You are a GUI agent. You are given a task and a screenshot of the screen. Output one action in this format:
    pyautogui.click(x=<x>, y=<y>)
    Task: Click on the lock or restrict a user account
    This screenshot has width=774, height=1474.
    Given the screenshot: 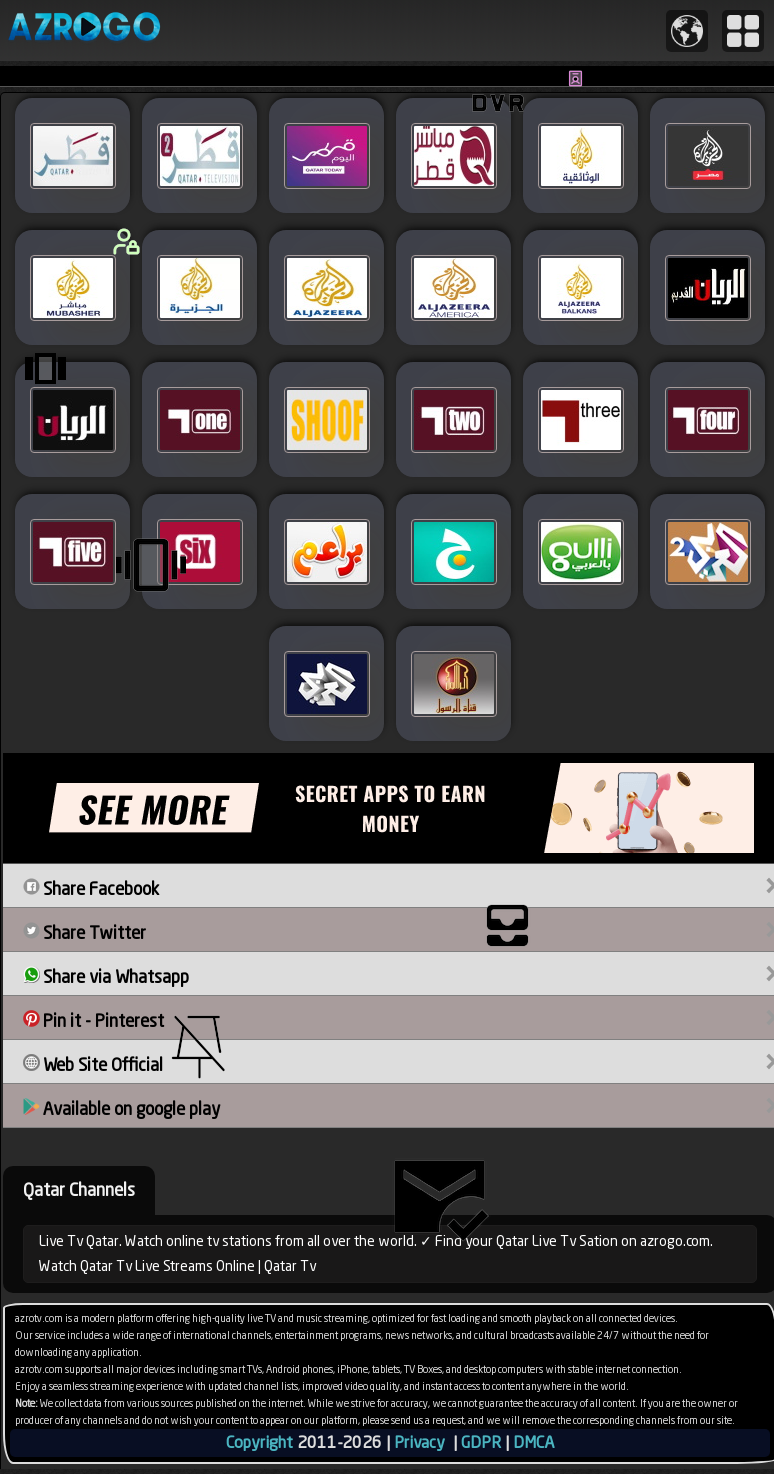 What is the action you would take?
    pyautogui.click(x=126, y=241)
    